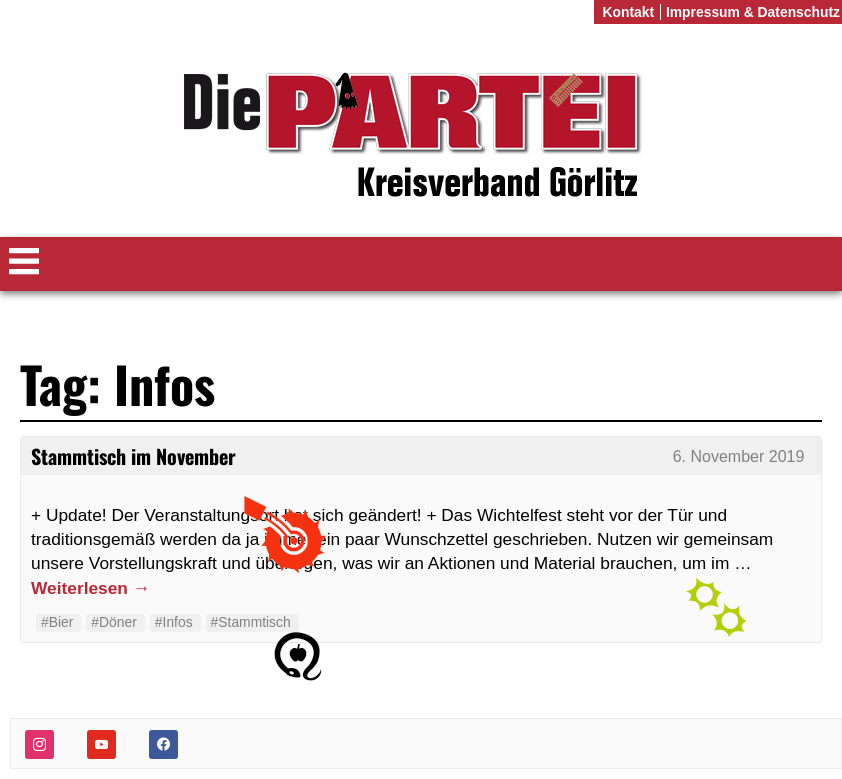 The height and width of the screenshot is (779, 842). I want to click on indicates a temptation or forbidden choice in gameplay, so click(298, 656).